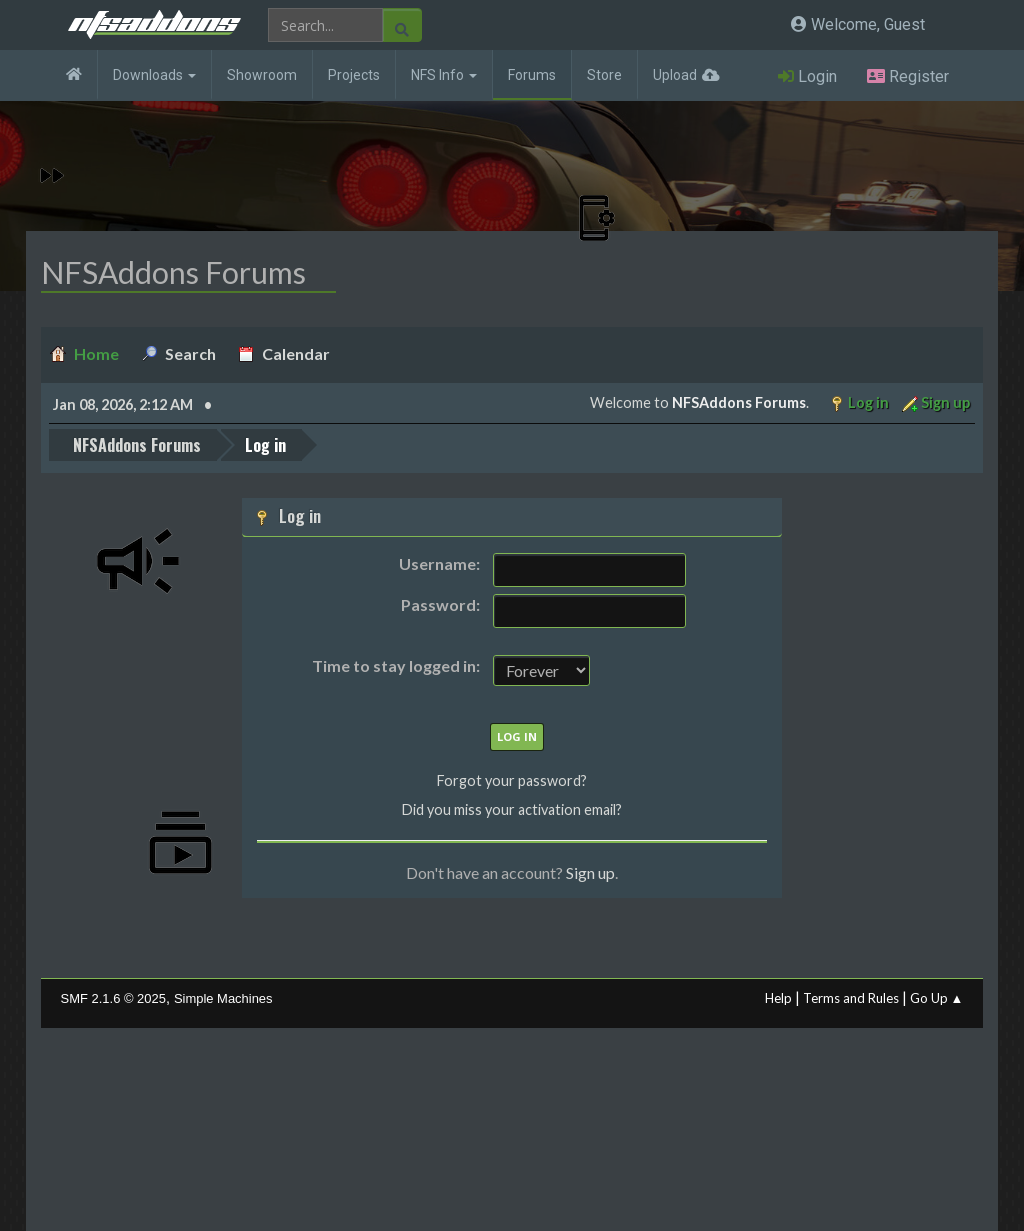 Image resolution: width=1024 pixels, height=1231 pixels. I want to click on access app settings, so click(594, 218).